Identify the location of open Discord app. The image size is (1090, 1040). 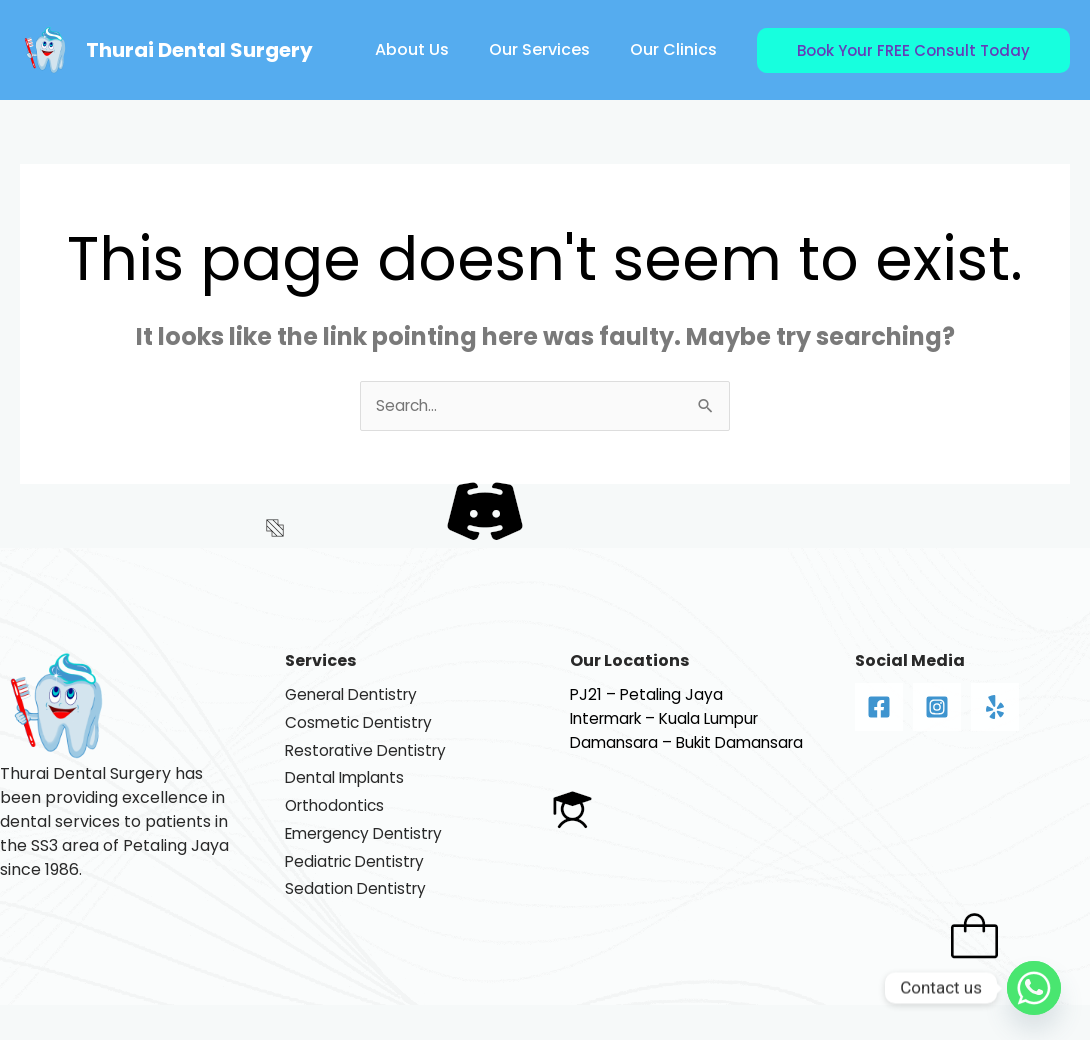
(485, 510).